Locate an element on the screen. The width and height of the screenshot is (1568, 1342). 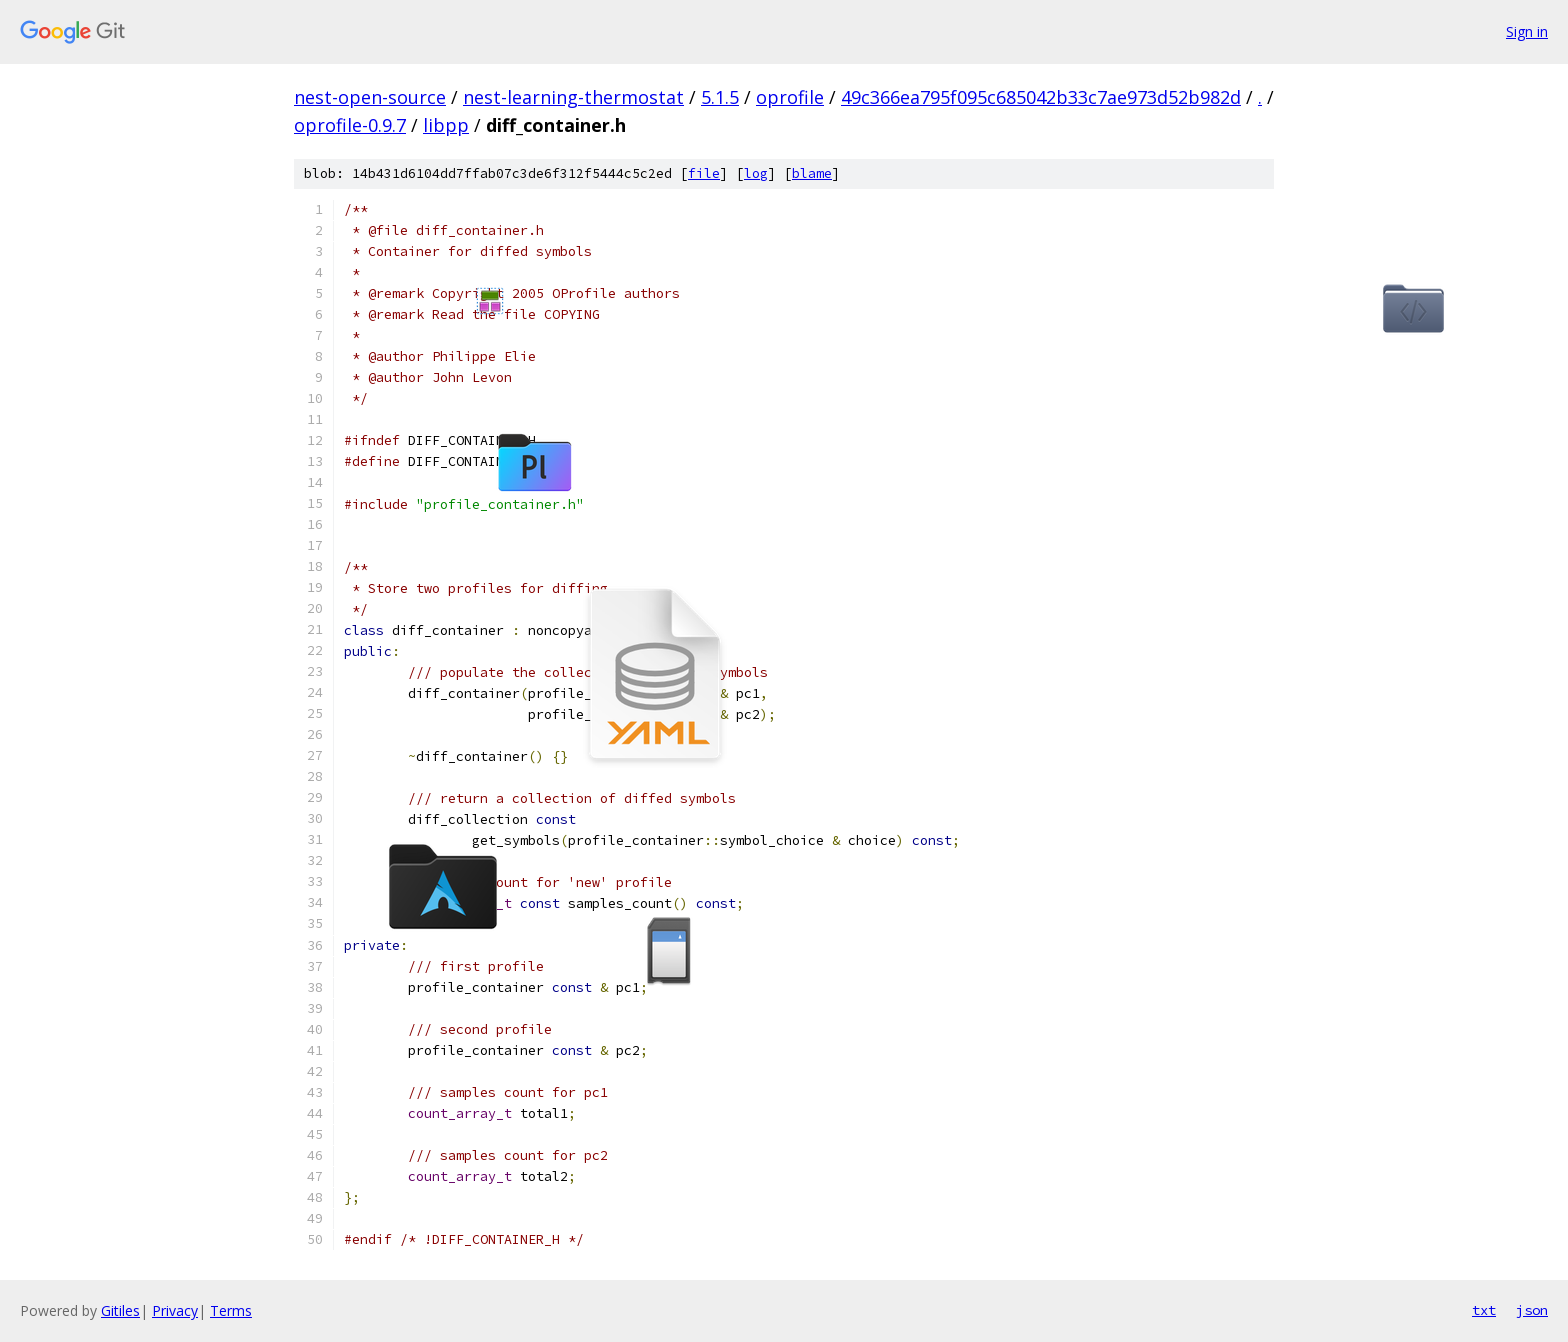
open your code projects folder is located at coordinates (1413, 308).